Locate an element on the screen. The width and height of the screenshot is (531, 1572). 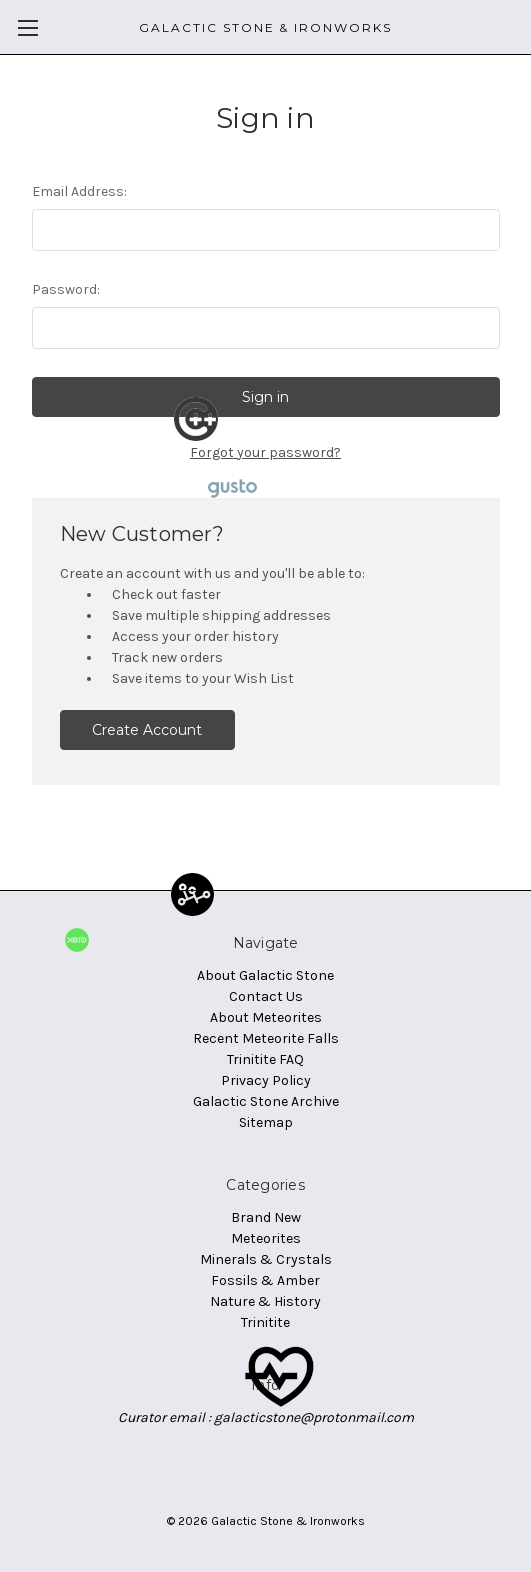
c++ builder IDE logo is located at coordinates (196, 419).